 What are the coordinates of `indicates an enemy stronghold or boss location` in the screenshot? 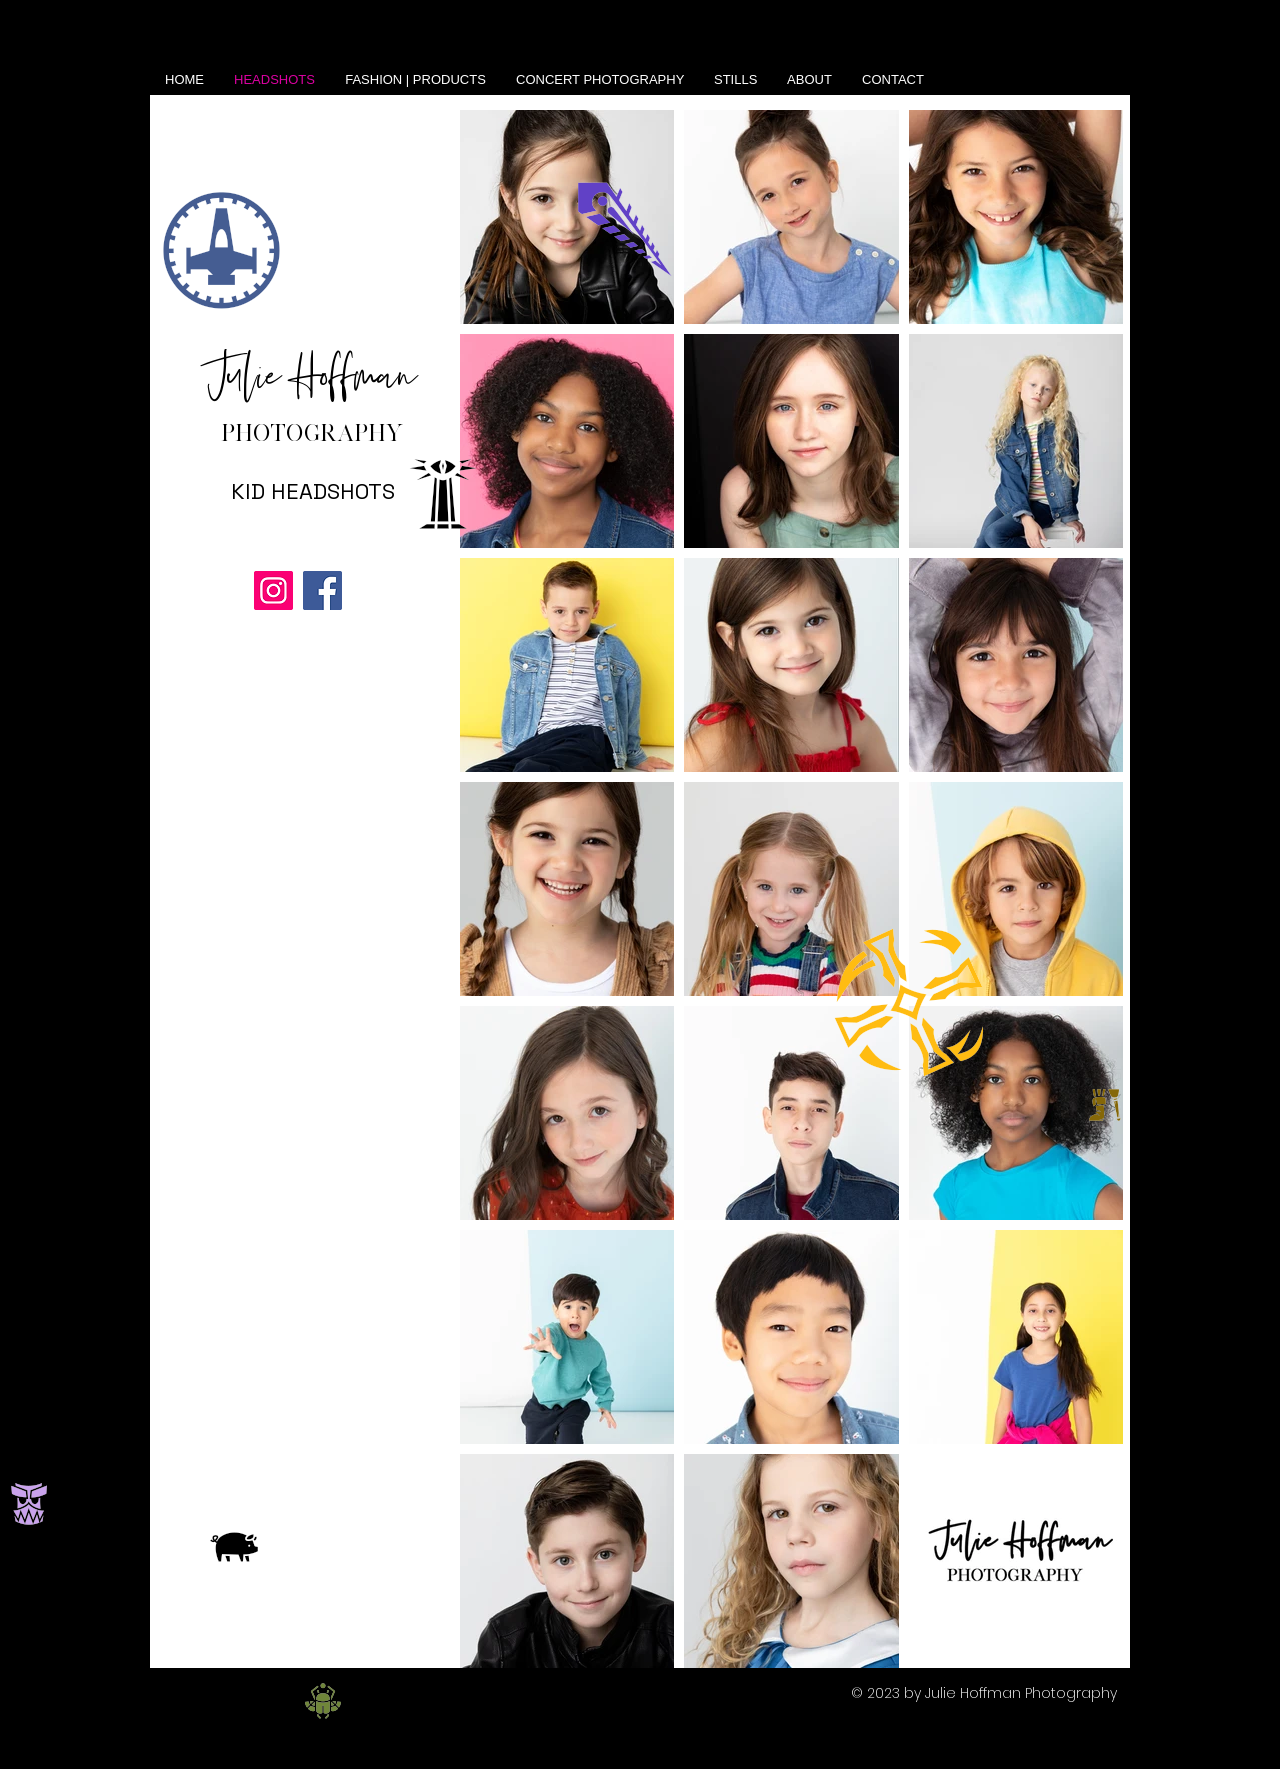 It's located at (443, 494).